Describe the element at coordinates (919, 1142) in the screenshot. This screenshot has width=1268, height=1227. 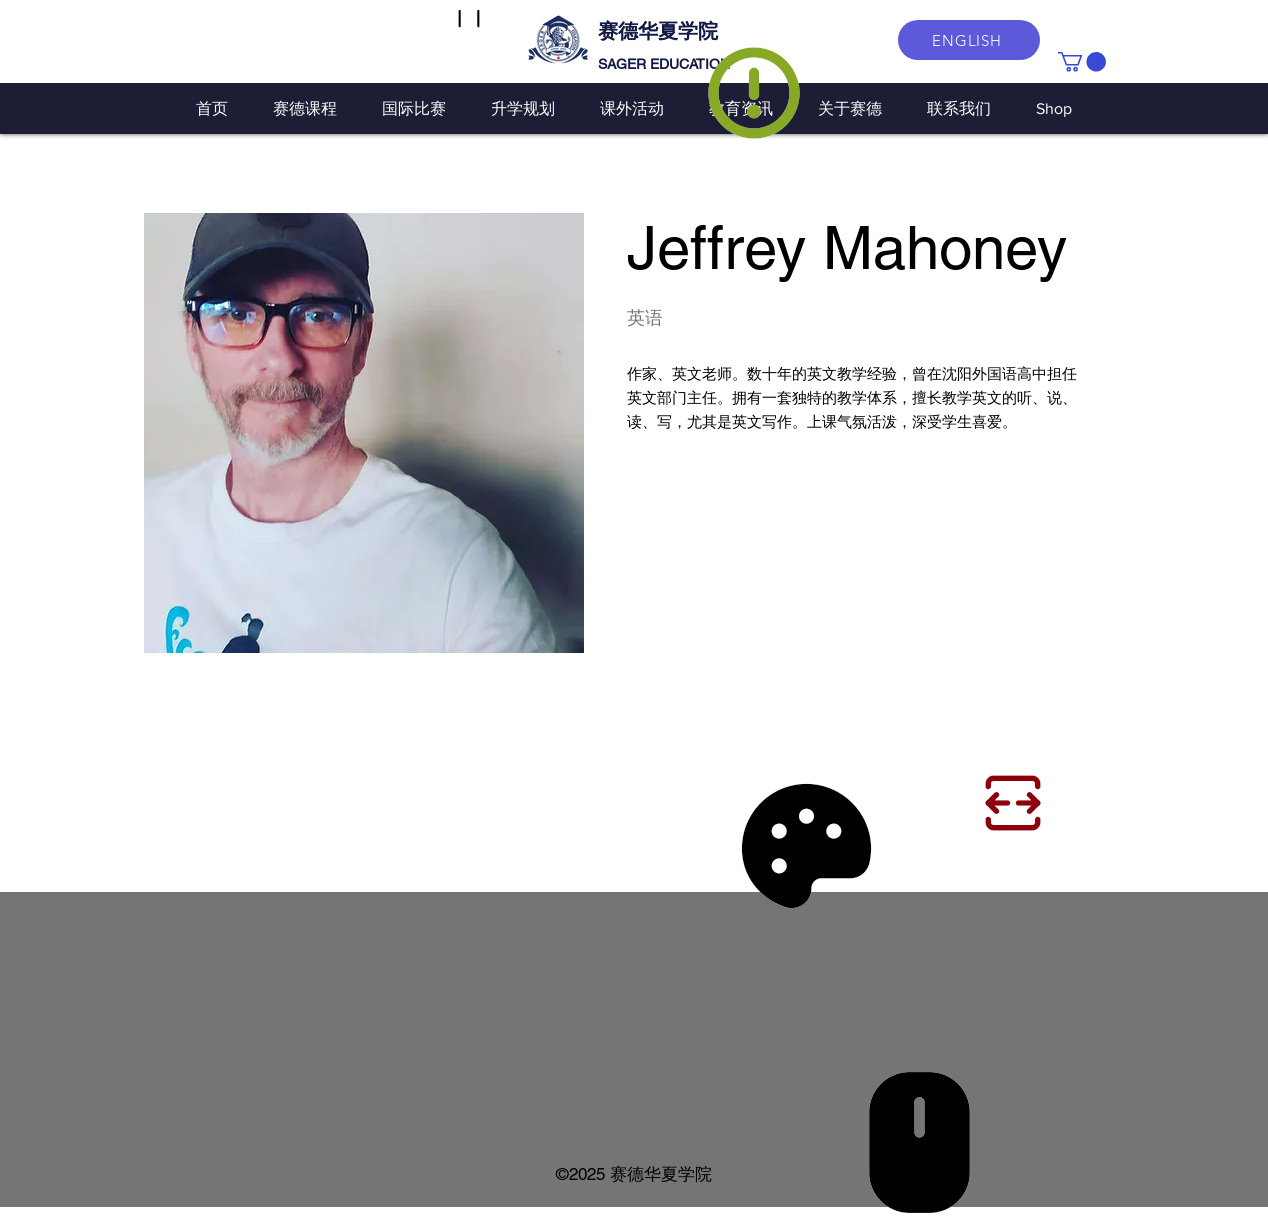
I see `mouse input device indicator` at that location.